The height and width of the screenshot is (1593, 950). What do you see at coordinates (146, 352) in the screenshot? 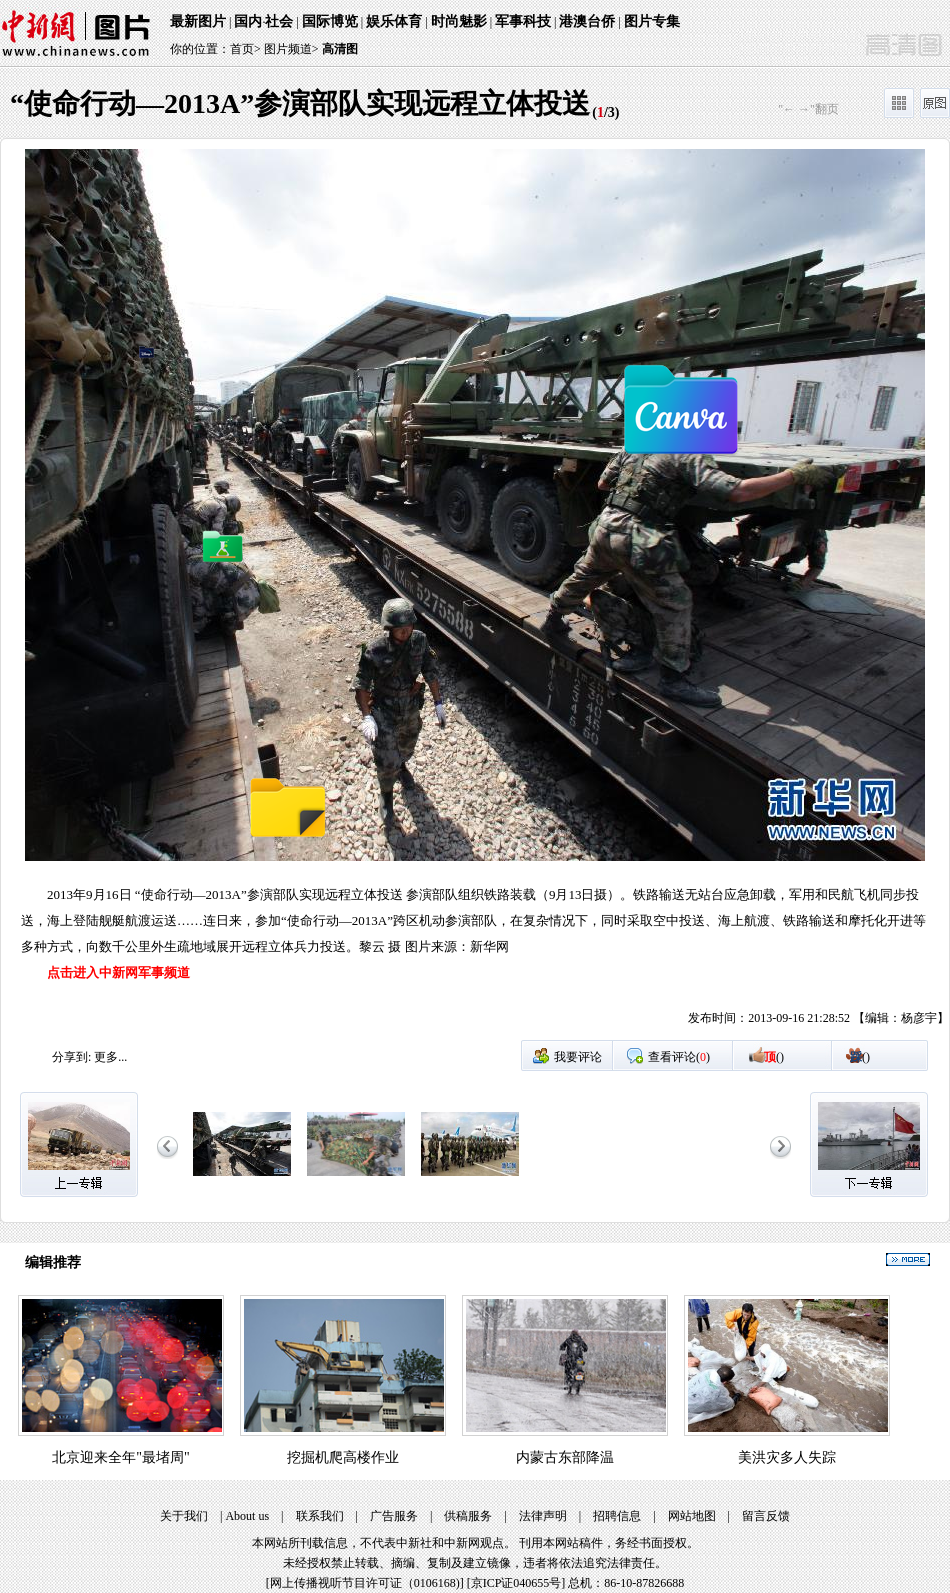
I see `open disney+ media folder` at bounding box center [146, 352].